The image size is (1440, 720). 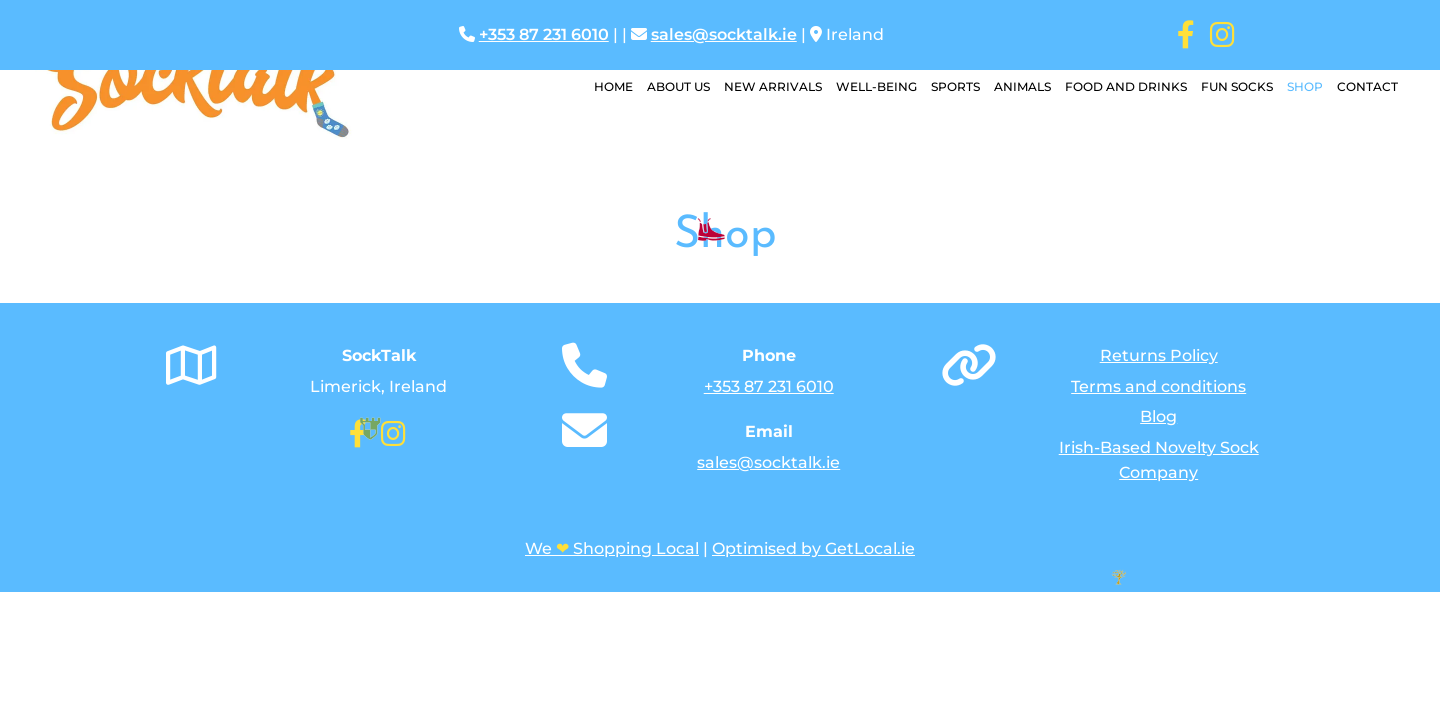 I want to click on activate shield or defense mode, so click(x=370, y=429).